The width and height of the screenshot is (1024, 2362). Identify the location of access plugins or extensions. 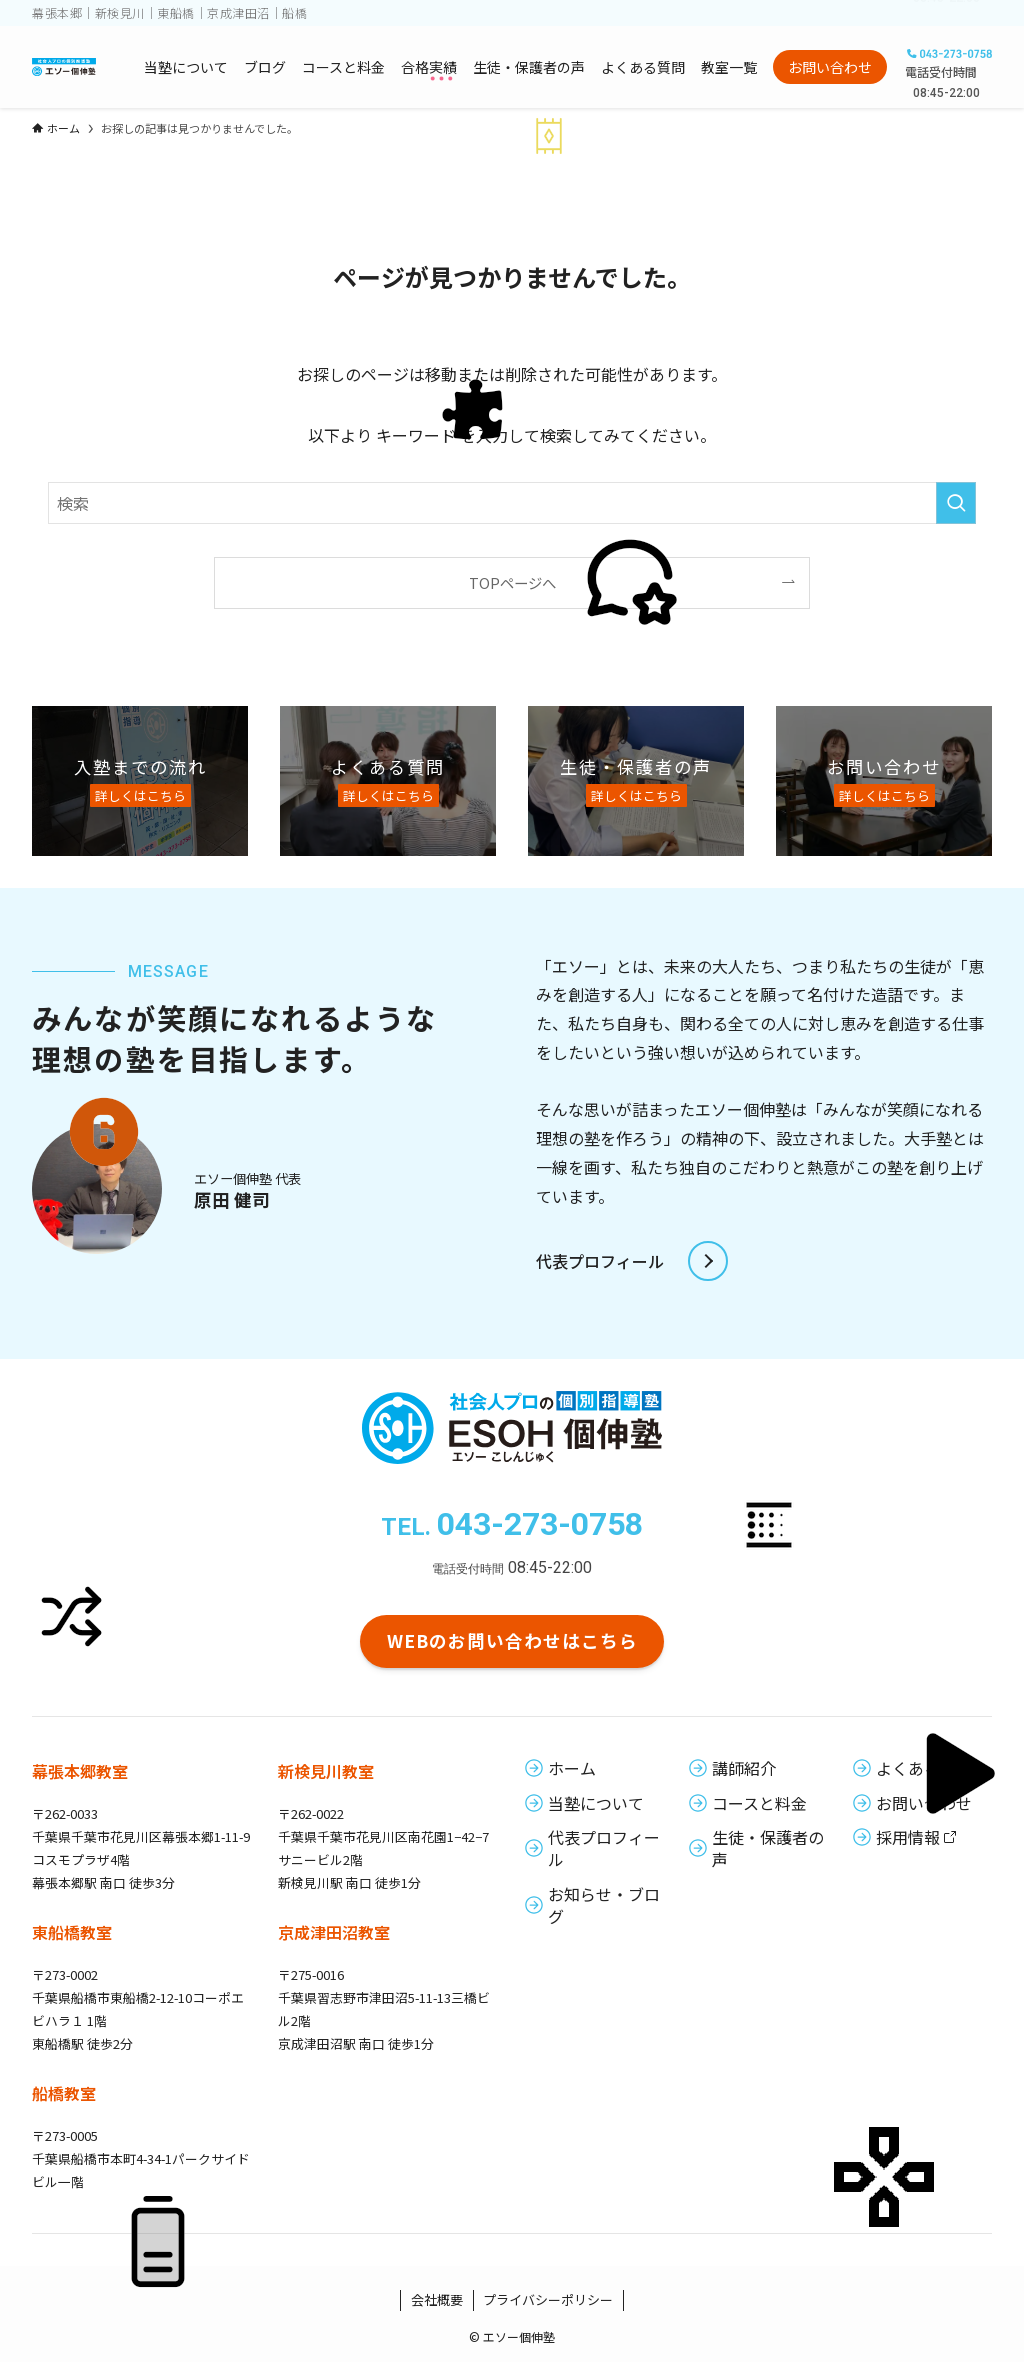
(473, 410).